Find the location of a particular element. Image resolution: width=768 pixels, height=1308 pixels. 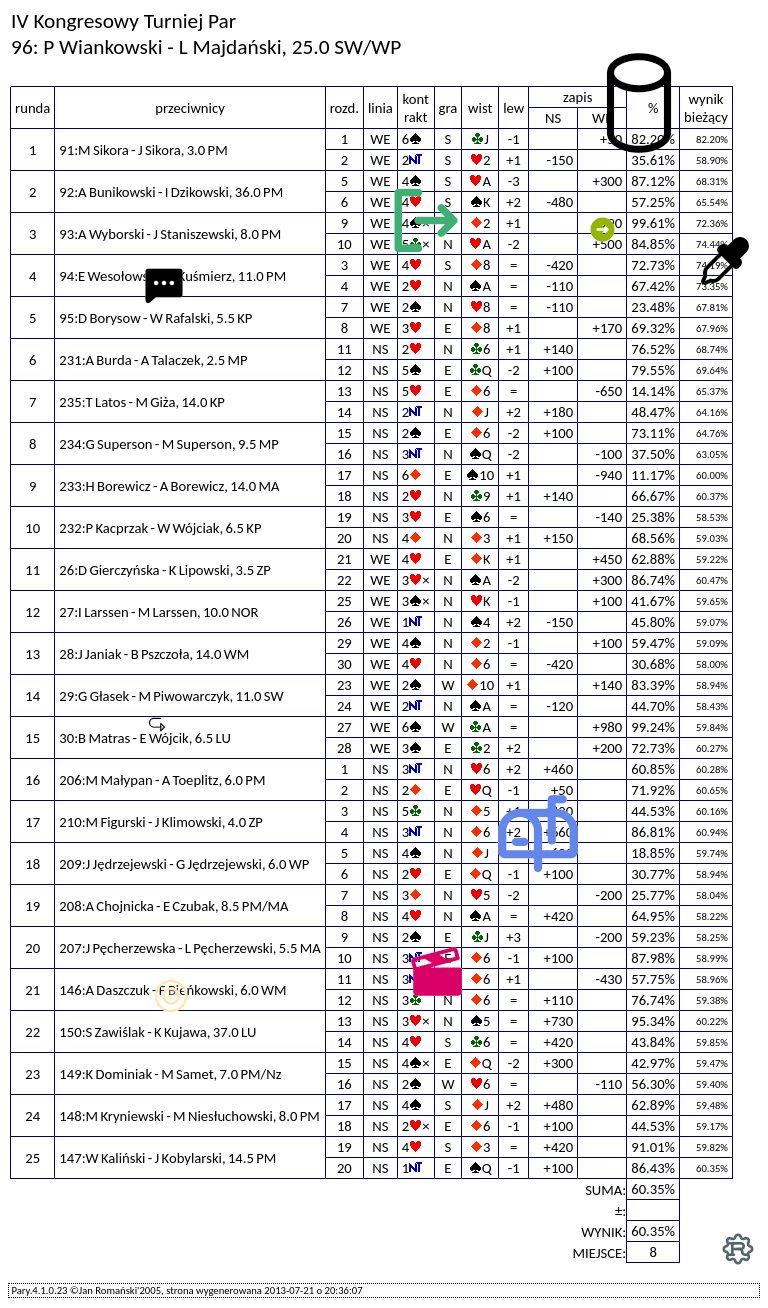

represents a database or data storage is located at coordinates (639, 103).